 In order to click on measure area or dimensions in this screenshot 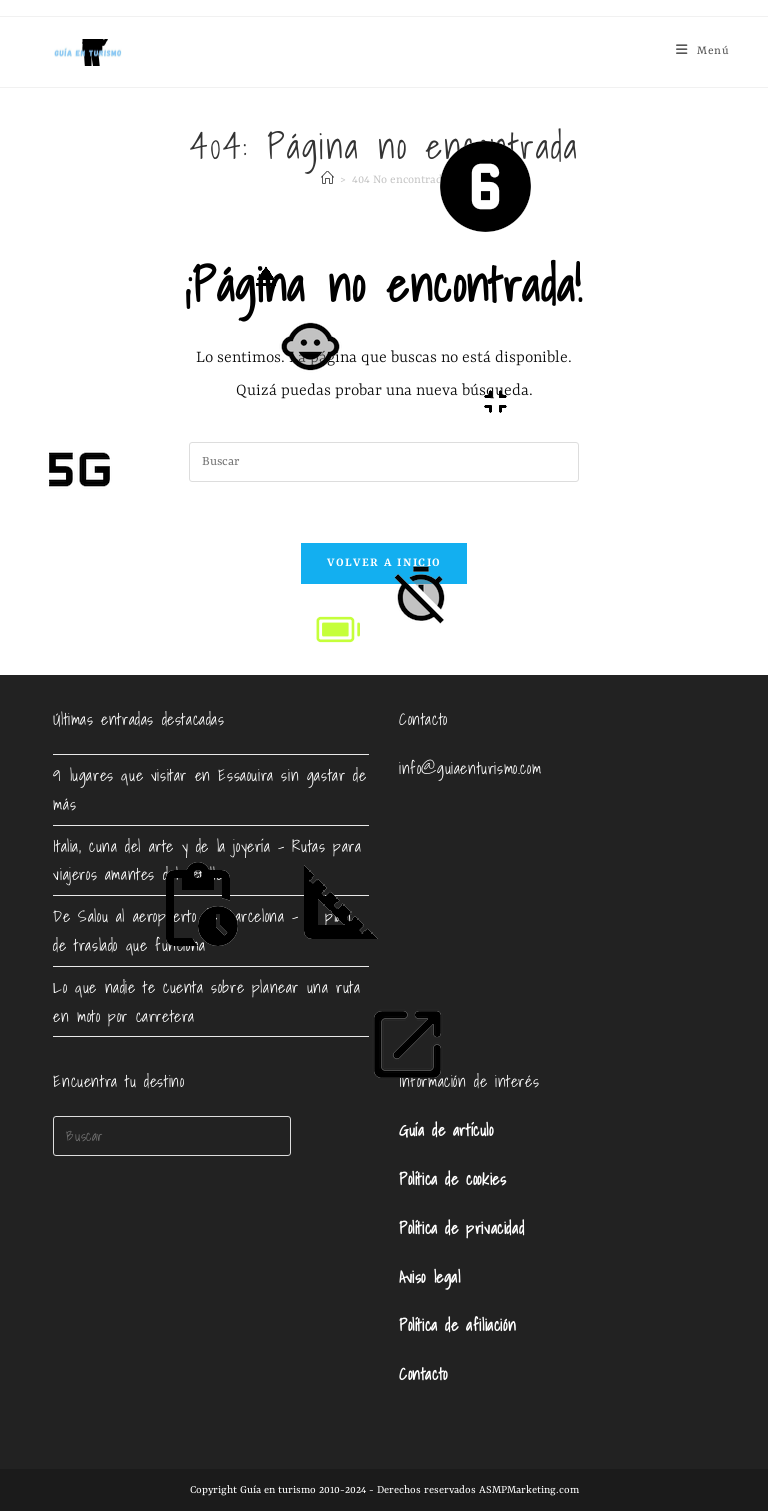, I will do `click(341, 902)`.